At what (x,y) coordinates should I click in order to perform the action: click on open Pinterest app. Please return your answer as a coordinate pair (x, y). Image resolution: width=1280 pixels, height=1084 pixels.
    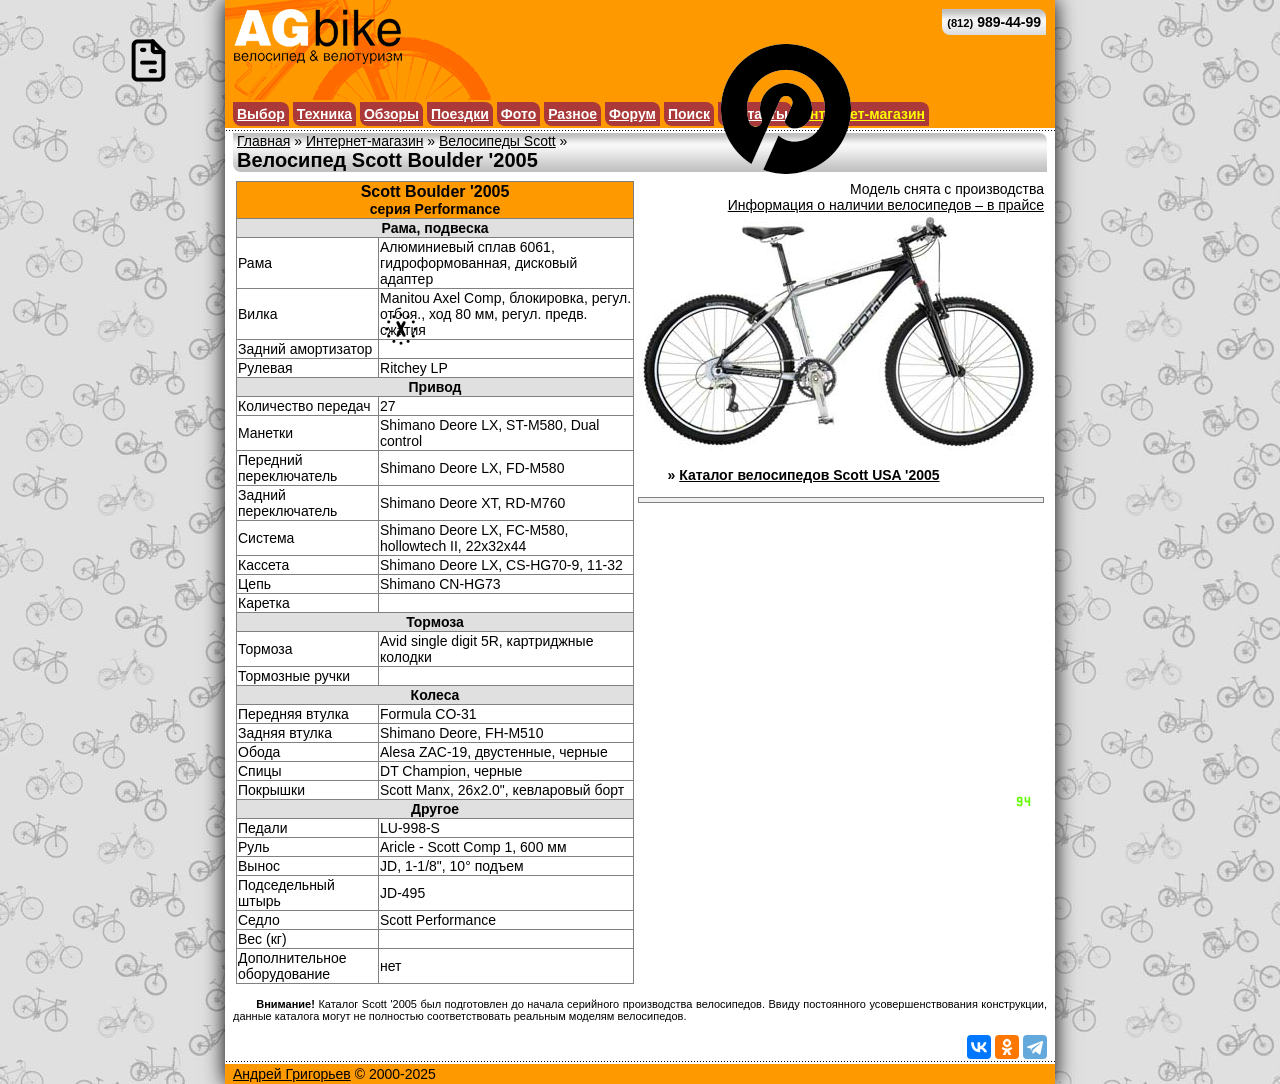
    Looking at the image, I should click on (786, 109).